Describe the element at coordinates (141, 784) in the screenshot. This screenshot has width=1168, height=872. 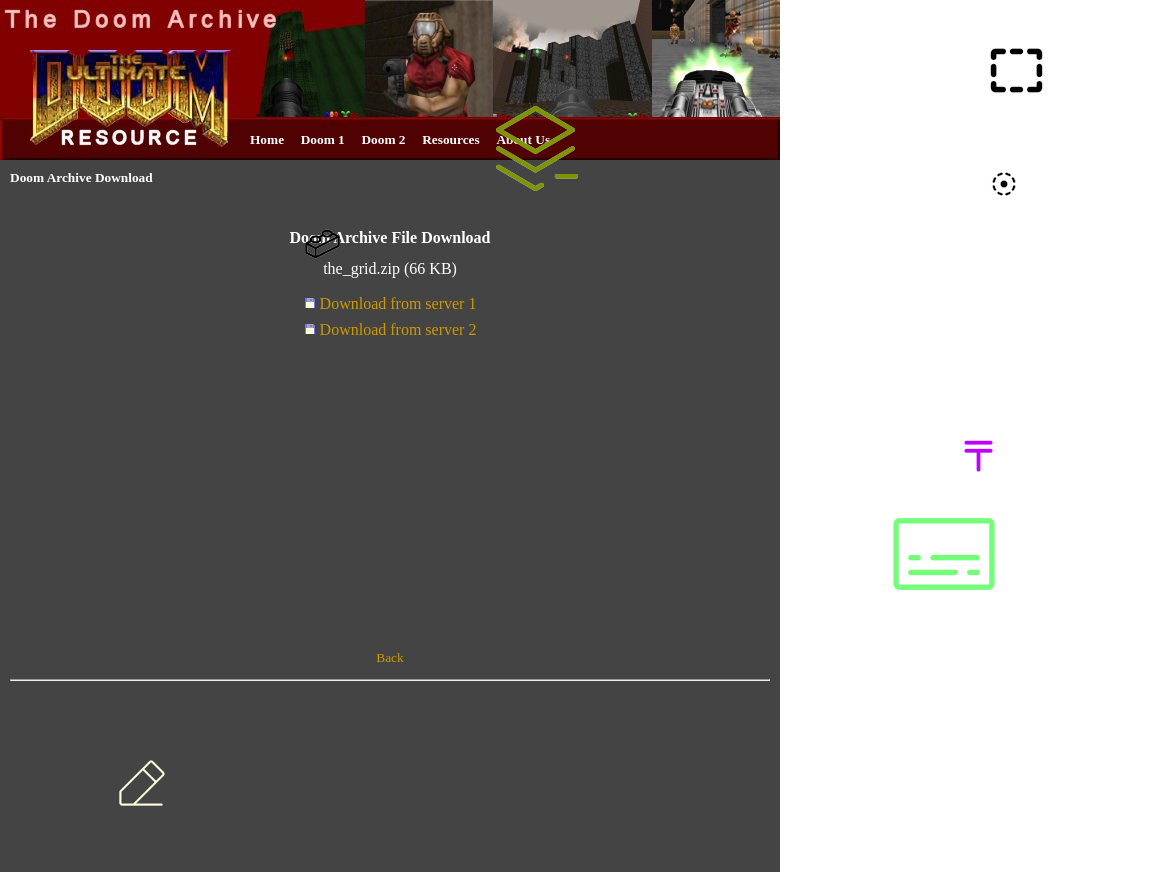
I see `edit or modify content` at that location.